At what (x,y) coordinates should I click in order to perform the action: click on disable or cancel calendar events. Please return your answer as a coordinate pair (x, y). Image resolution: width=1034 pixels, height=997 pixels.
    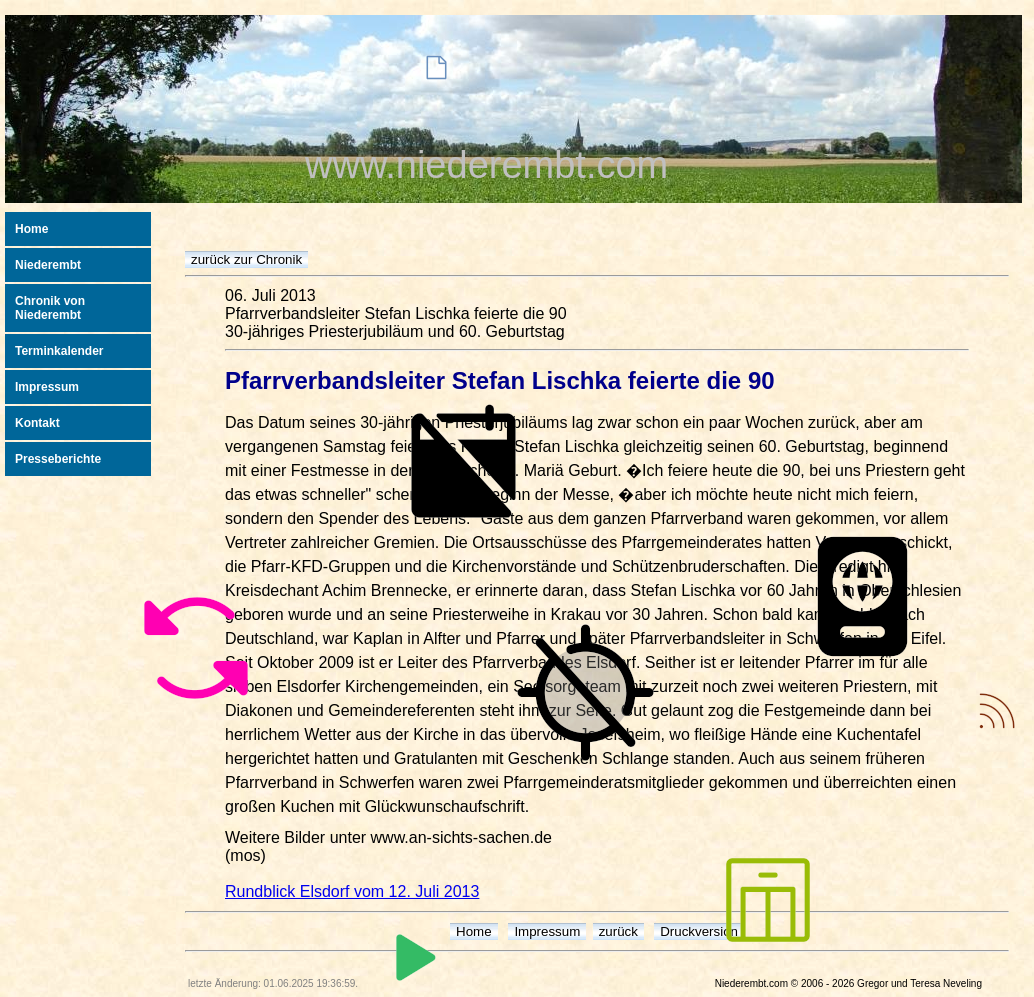
    Looking at the image, I should click on (463, 465).